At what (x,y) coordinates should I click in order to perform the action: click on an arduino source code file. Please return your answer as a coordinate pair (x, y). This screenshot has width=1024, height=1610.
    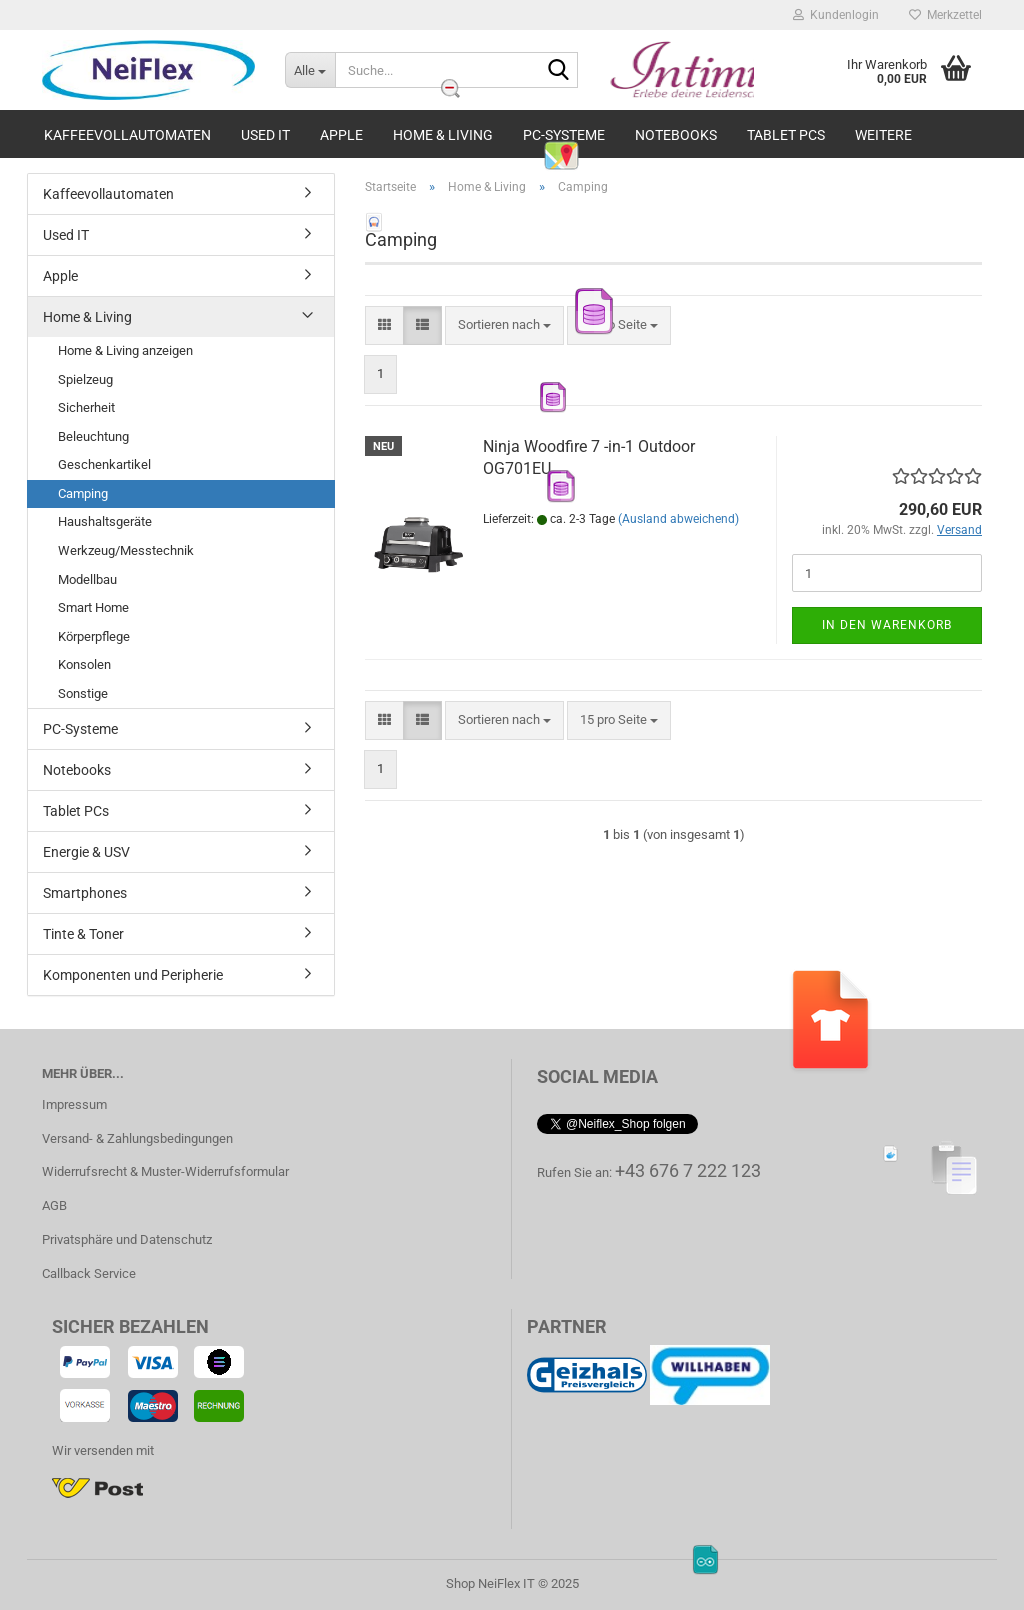
    Looking at the image, I should click on (705, 1559).